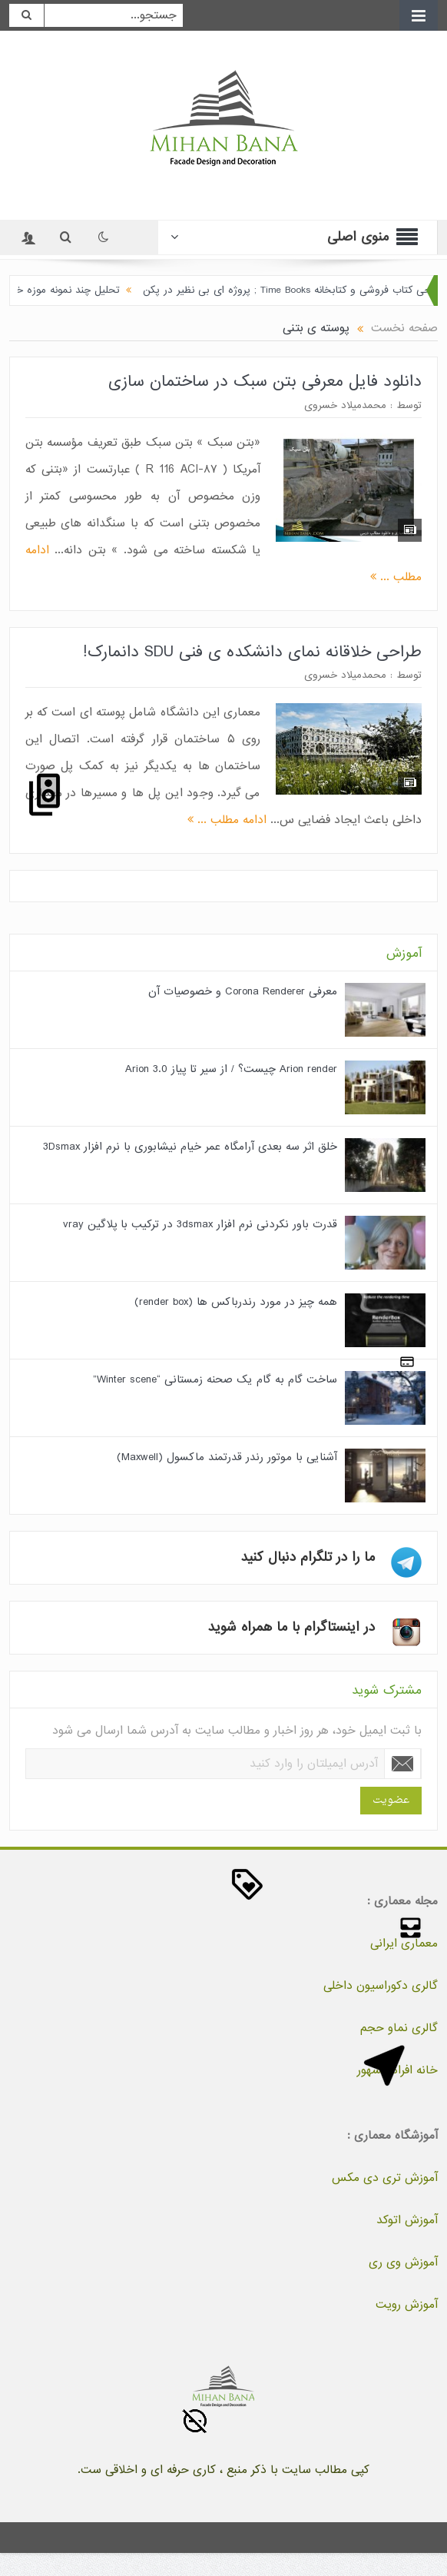 This screenshot has height=2576, width=447. What do you see at coordinates (45, 795) in the screenshot?
I see `manage connected speaker devices` at bounding box center [45, 795].